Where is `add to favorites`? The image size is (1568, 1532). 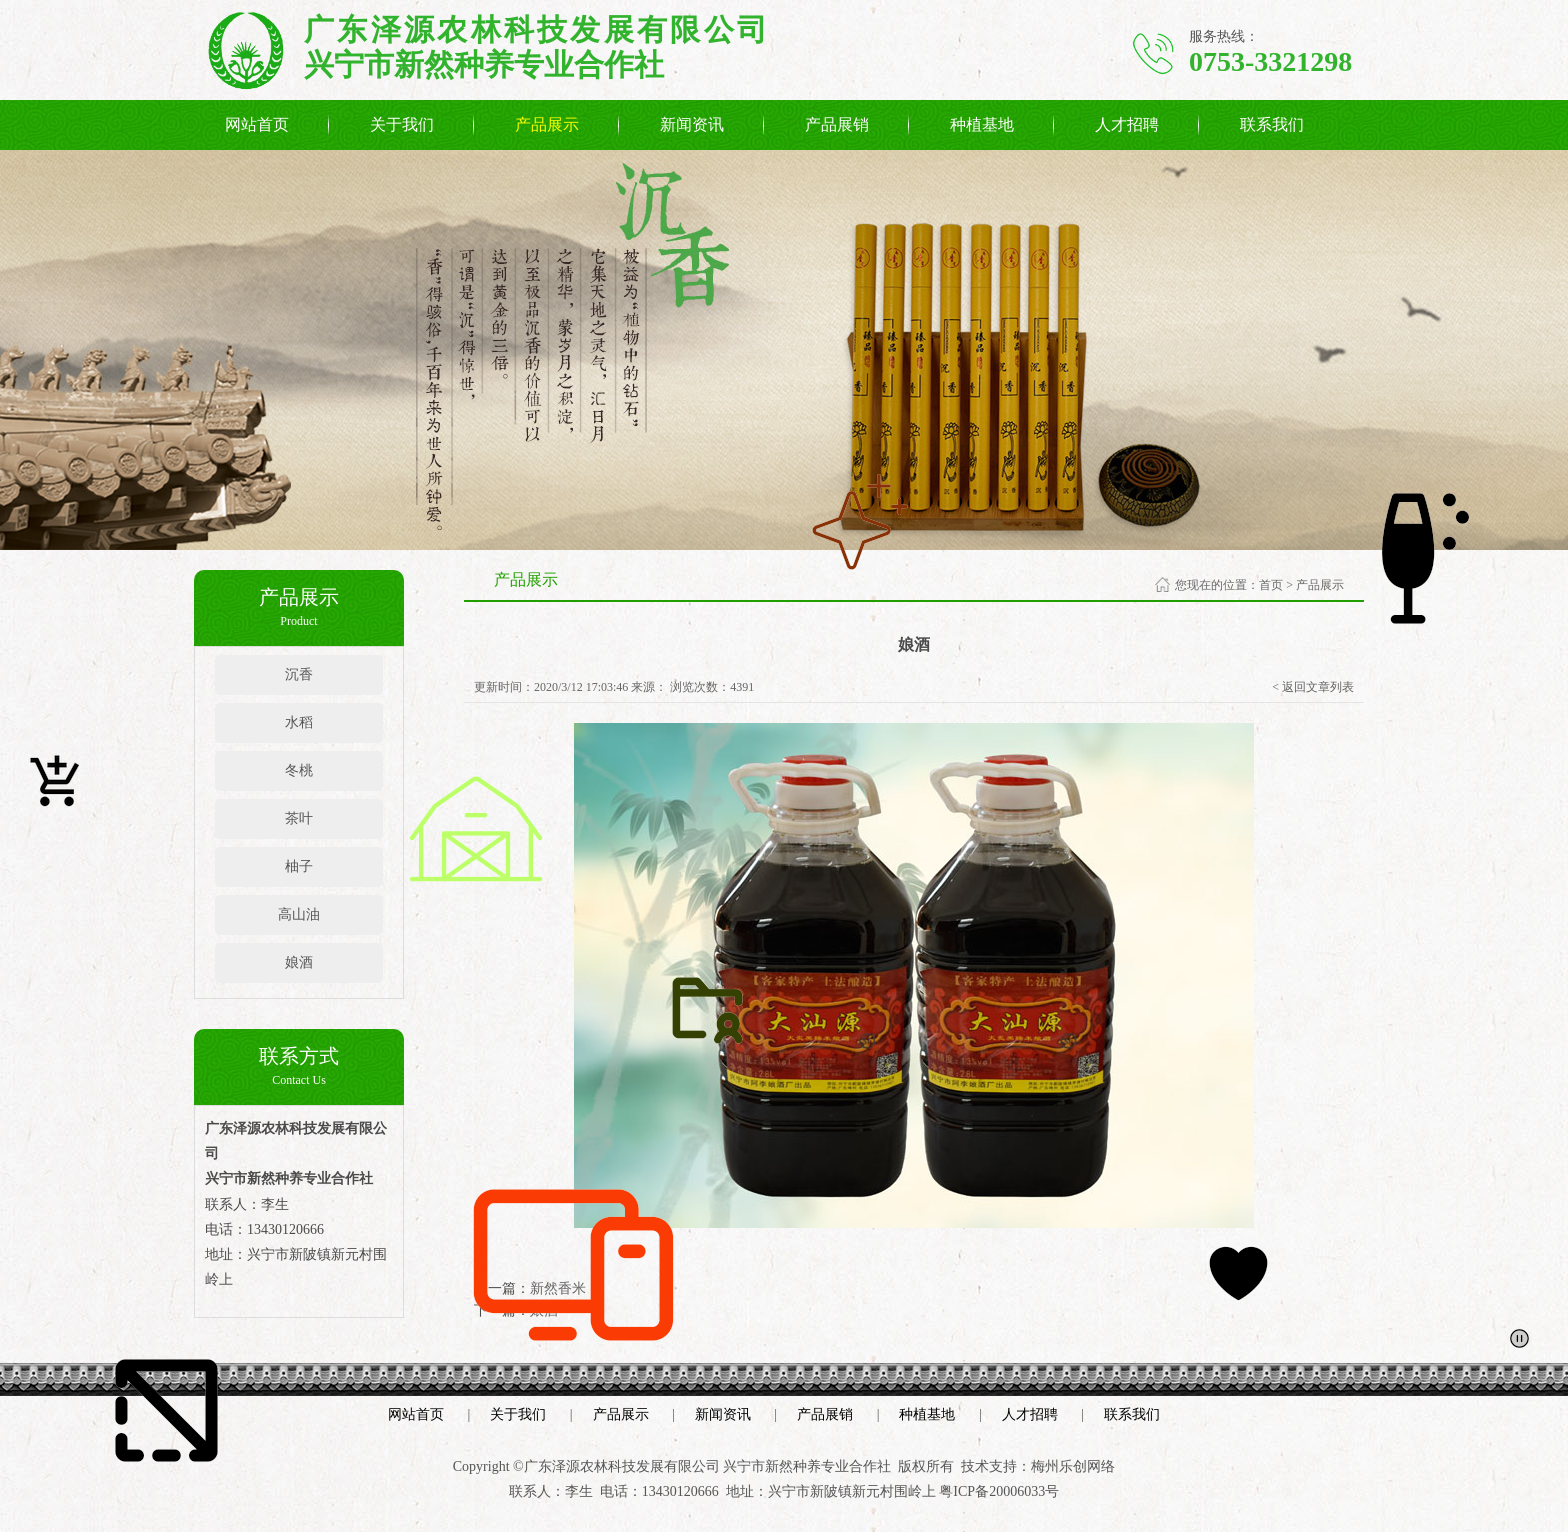
add to favorites is located at coordinates (1238, 1273).